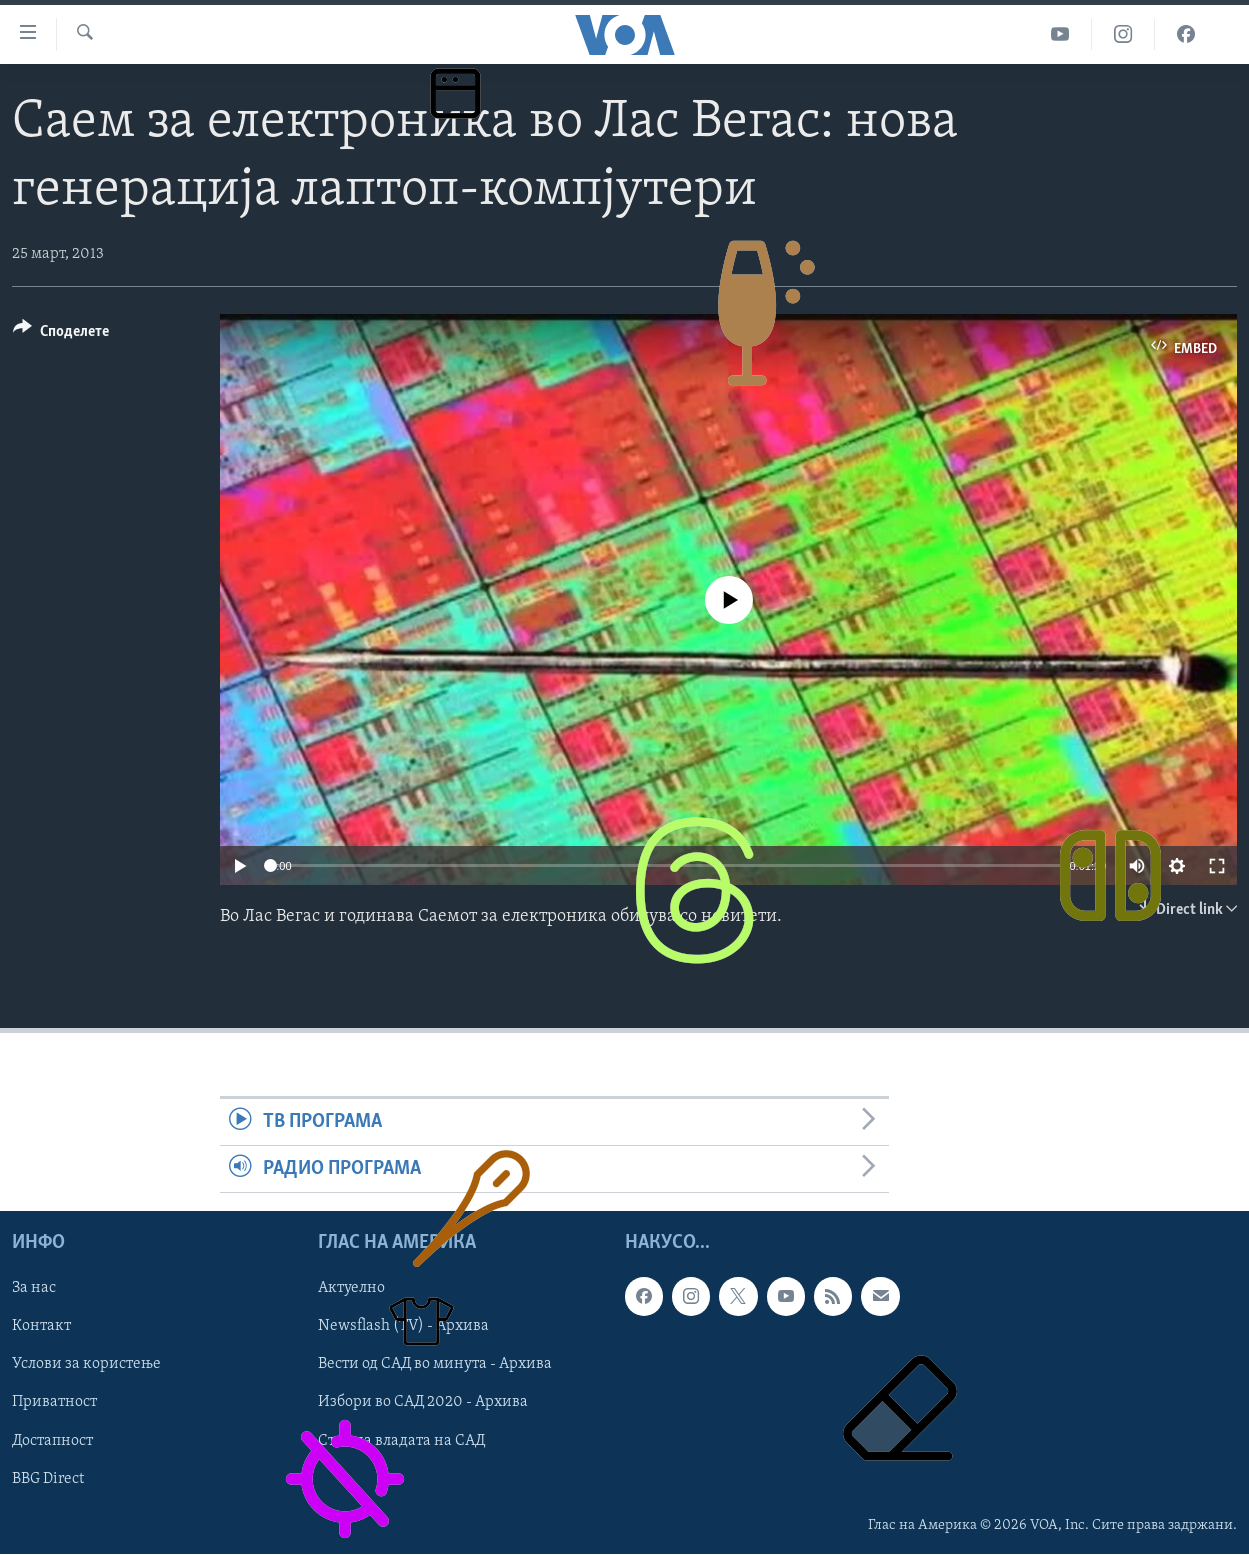  What do you see at coordinates (421, 1321) in the screenshot?
I see `browse clothing or apparel category` at bounding box center [421, 1321].